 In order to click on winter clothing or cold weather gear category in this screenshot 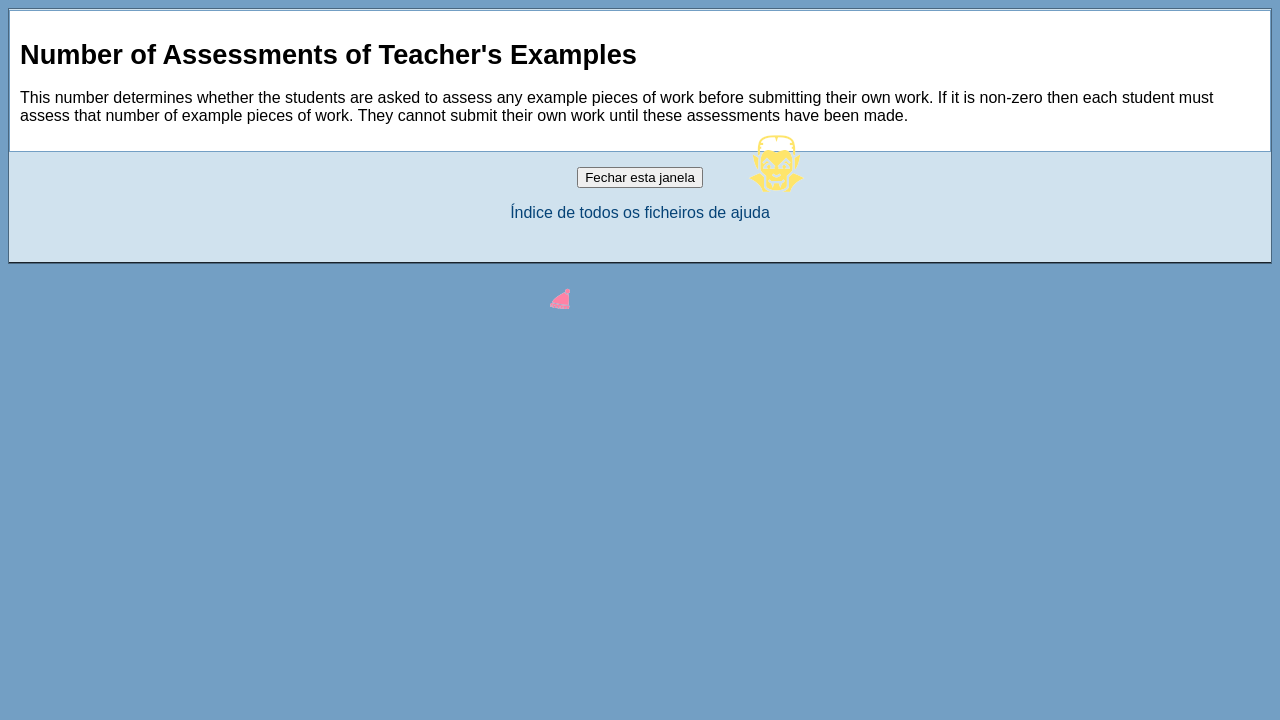, I will do `click(560, 299)`.